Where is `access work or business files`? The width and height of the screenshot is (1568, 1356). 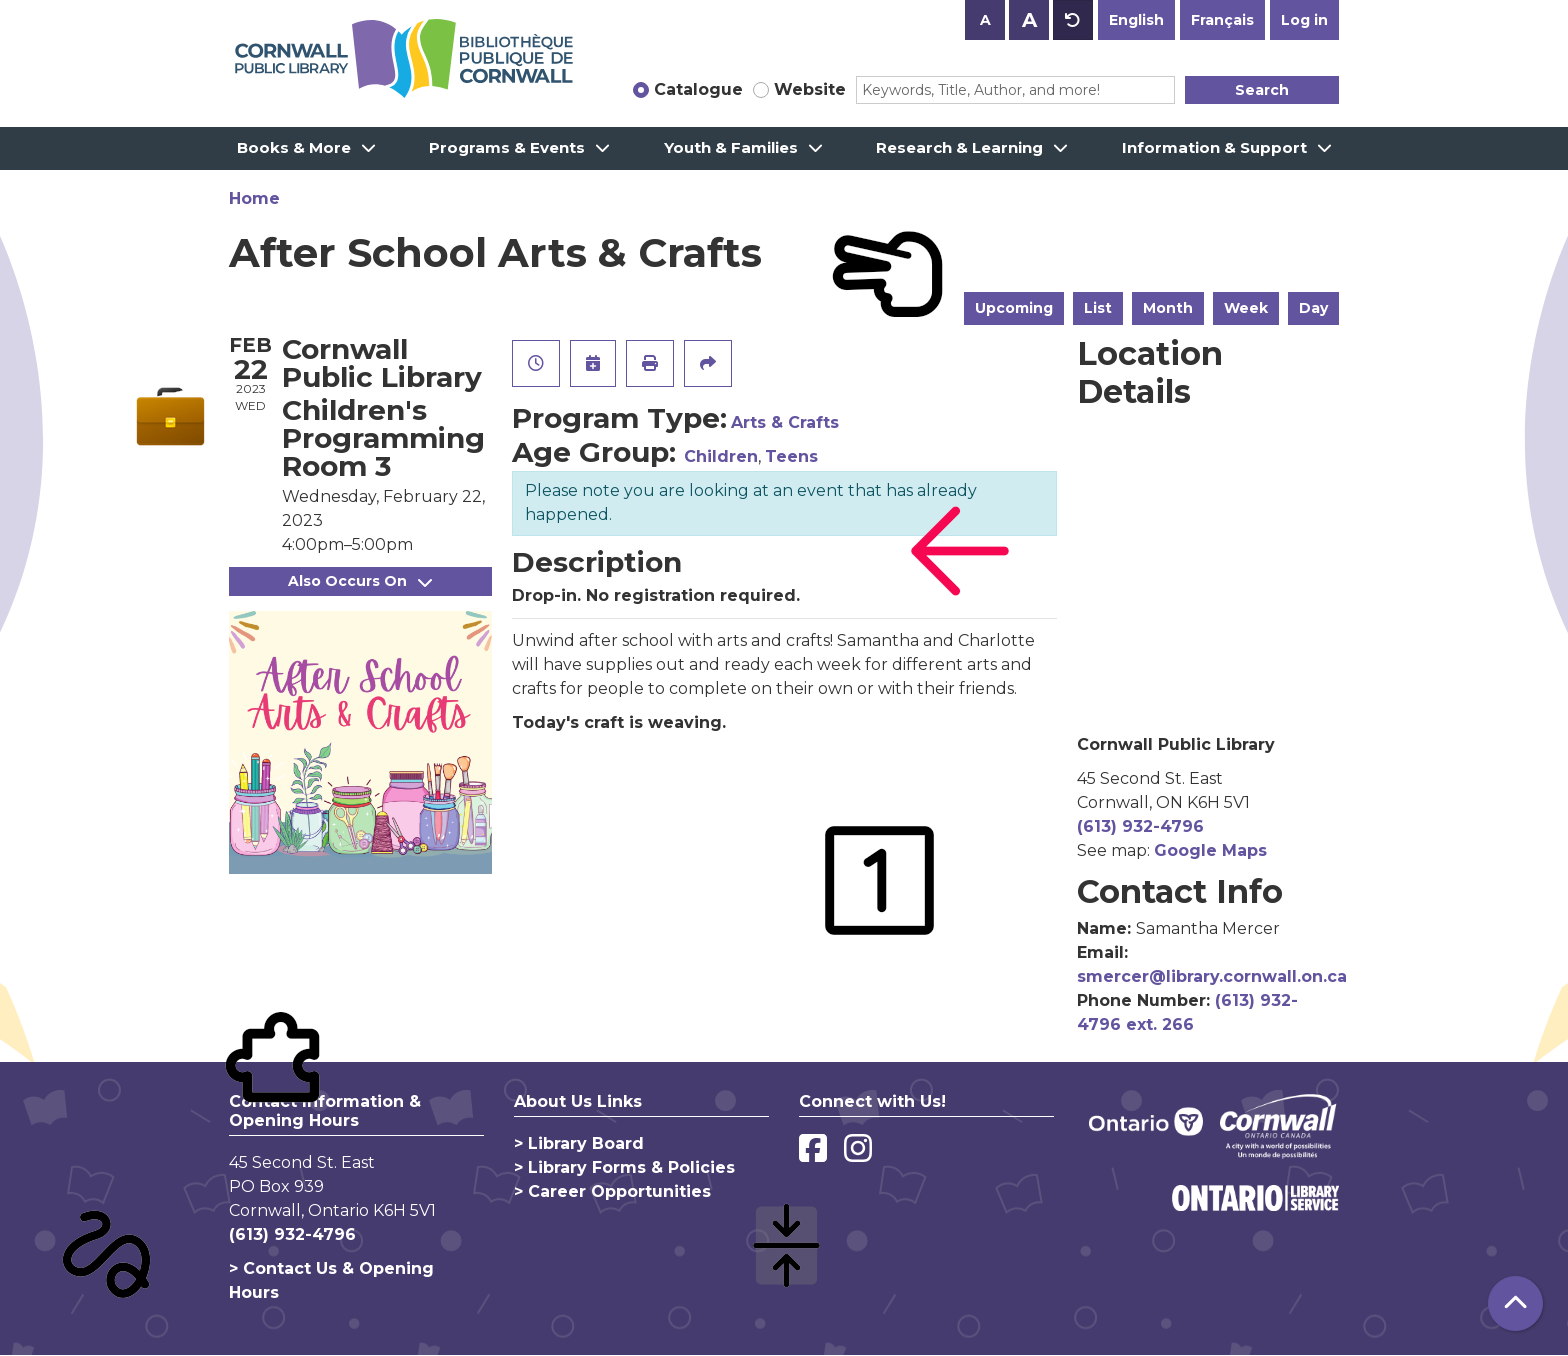
access work or business files is located at coordinates (170, 416).